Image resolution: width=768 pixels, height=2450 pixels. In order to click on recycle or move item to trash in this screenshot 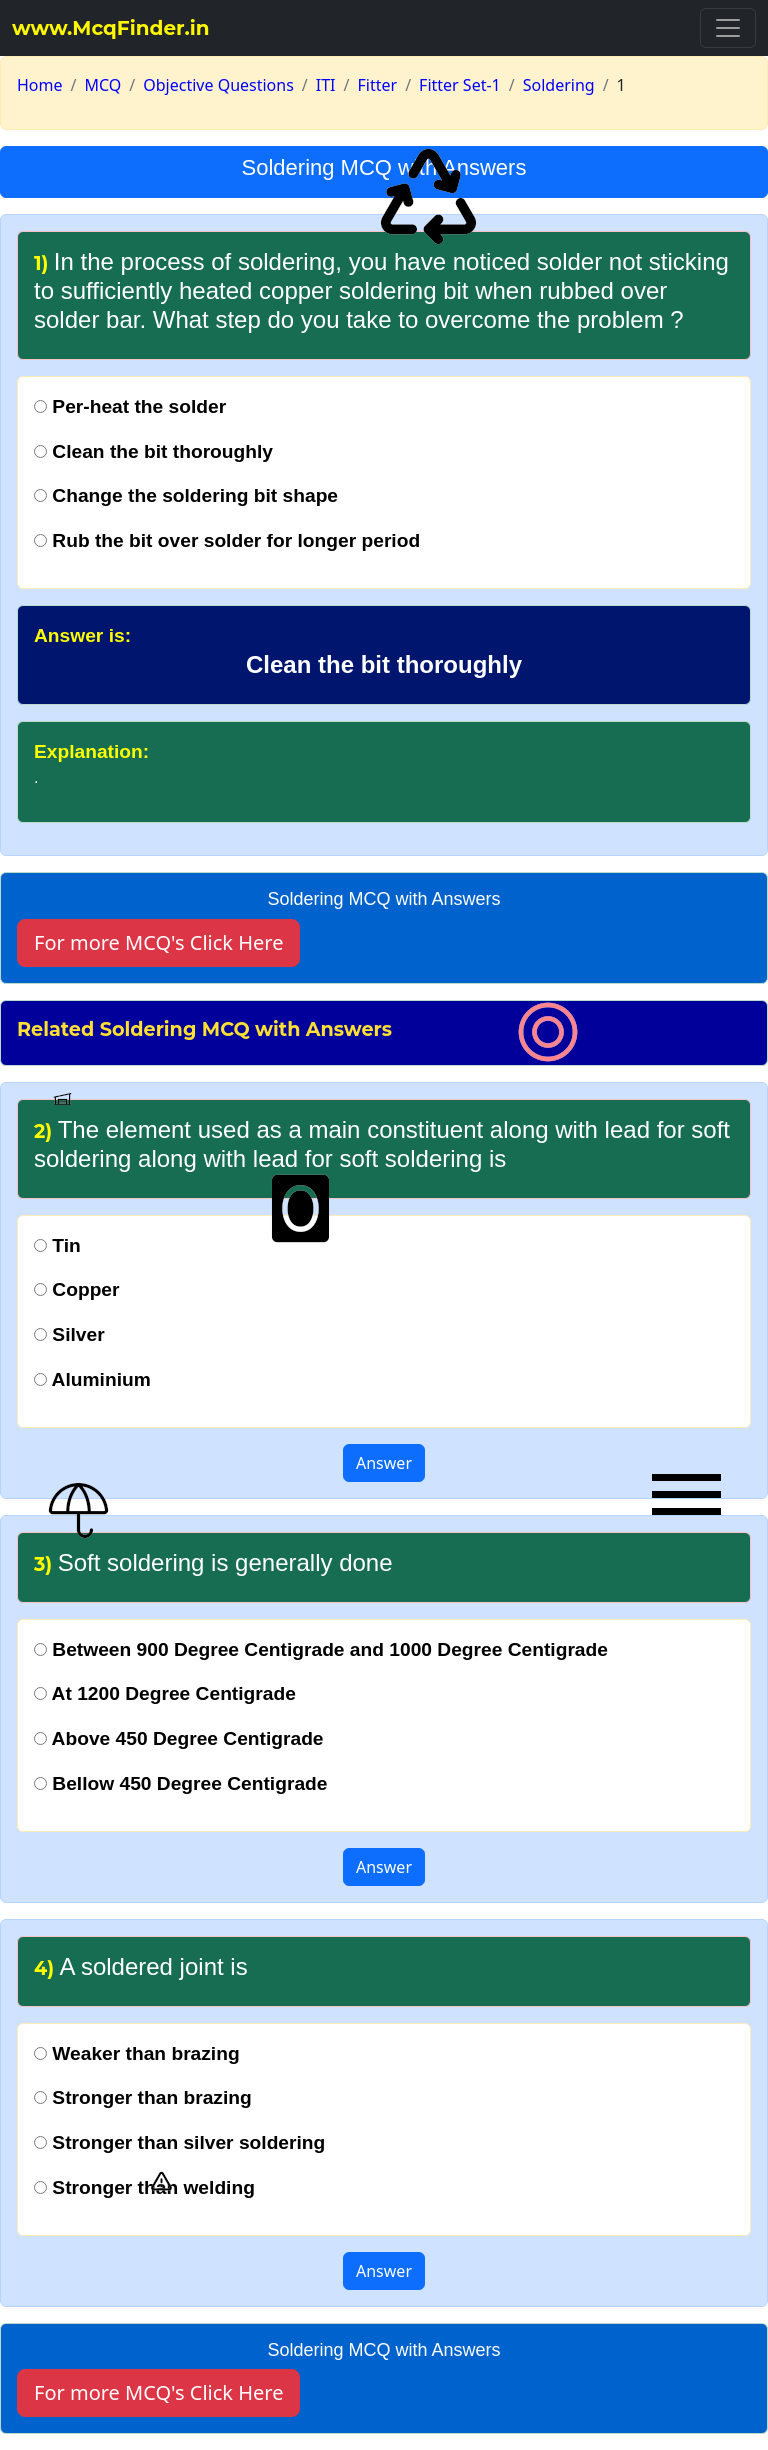, I will do `click(428, 196)`.